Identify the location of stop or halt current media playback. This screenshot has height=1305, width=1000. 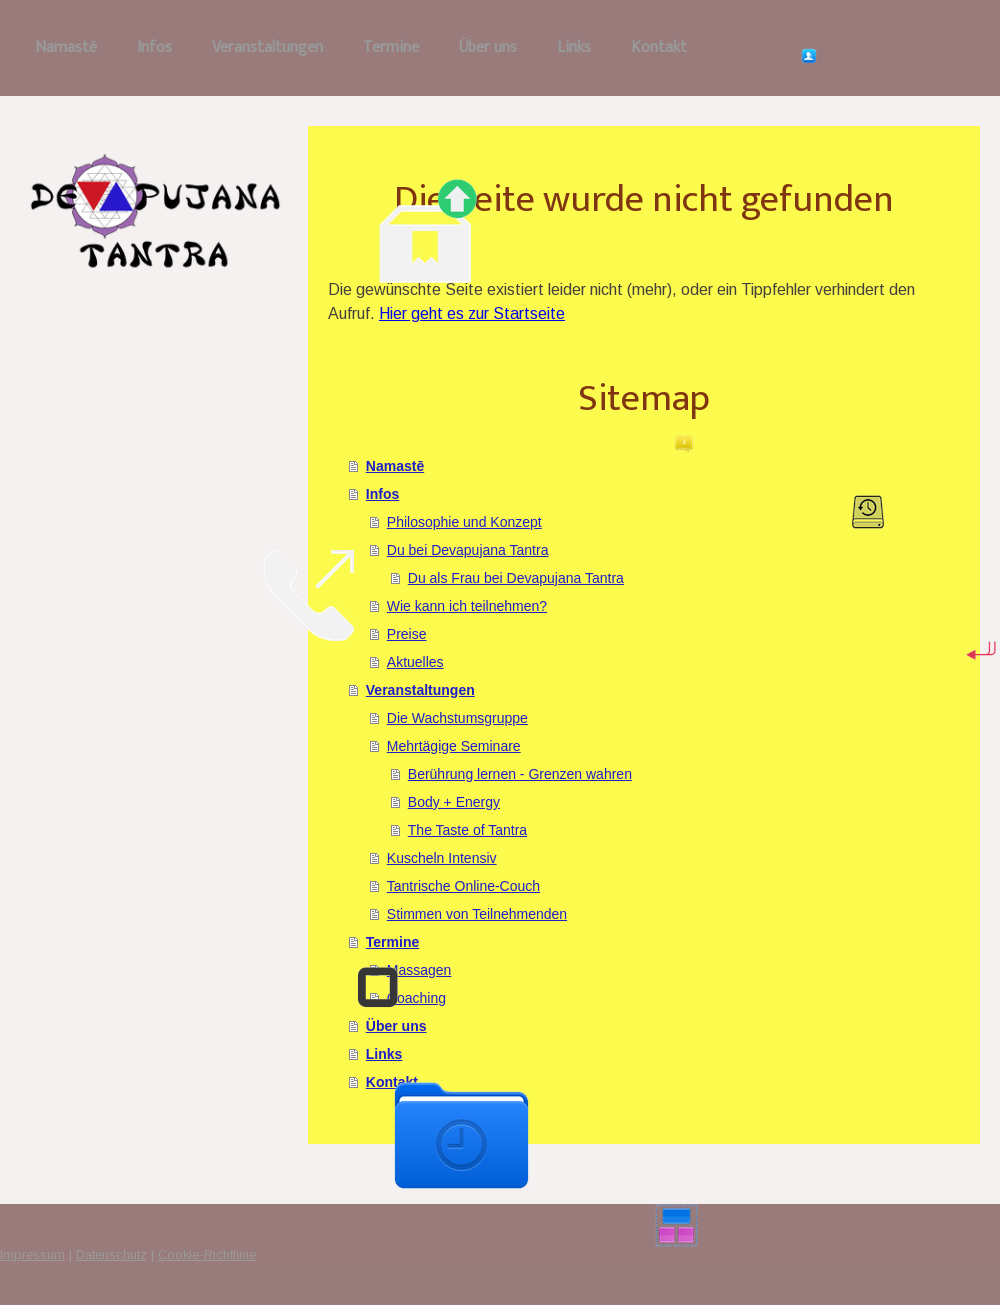
(413, 951).